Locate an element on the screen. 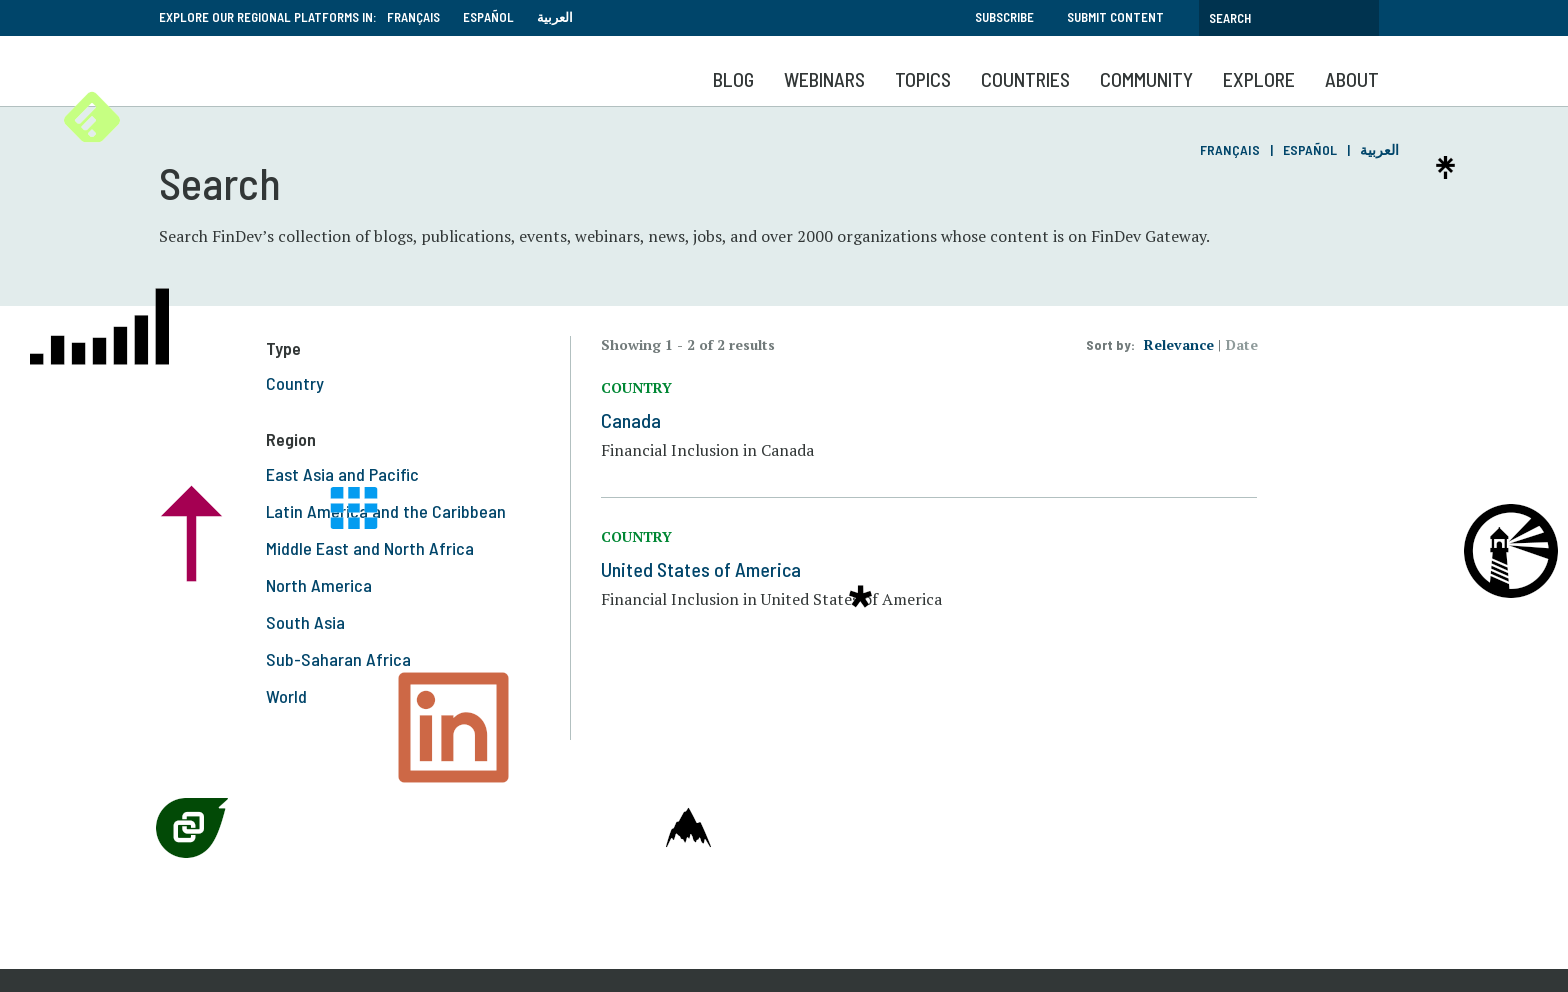 This screenshot has width=1568, height=992. diaspora social network logo is located at coordinates (860, 596).